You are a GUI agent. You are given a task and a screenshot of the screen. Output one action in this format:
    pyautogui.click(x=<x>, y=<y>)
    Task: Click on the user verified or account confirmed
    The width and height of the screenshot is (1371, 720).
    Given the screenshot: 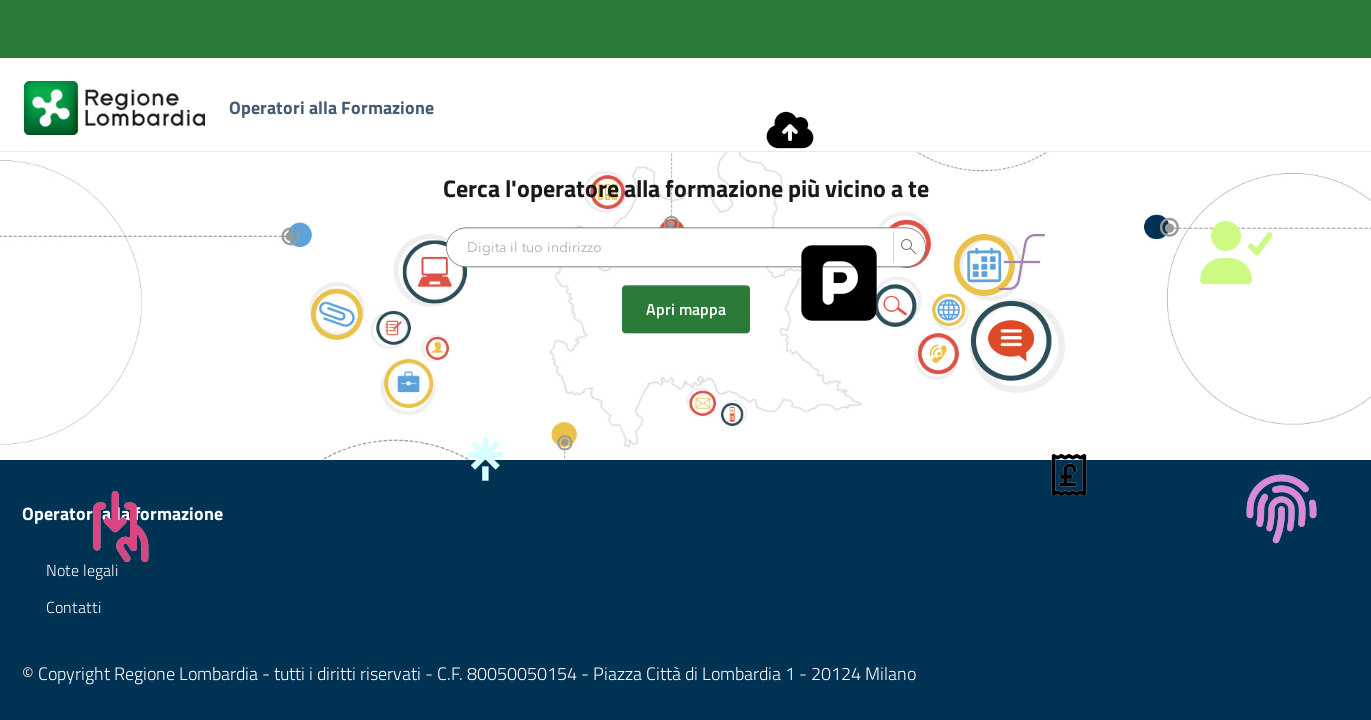 What is the action you would take?
    pyautogui.click(x=1234, y=252)
    